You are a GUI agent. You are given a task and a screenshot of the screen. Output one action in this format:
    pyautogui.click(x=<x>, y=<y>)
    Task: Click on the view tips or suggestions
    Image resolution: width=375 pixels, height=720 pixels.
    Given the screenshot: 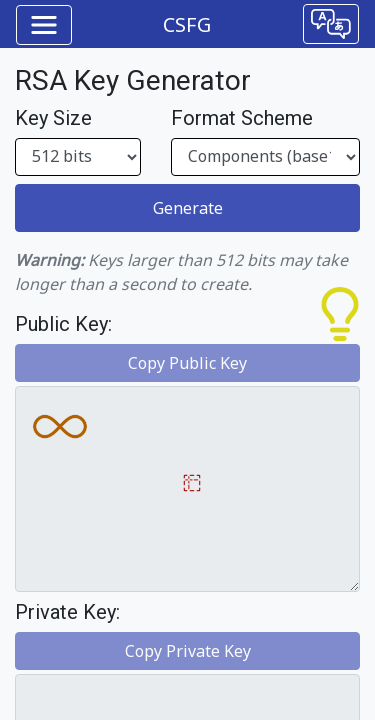 What is the action you would take?
    pyautogui.click(x=340, y=314)
    